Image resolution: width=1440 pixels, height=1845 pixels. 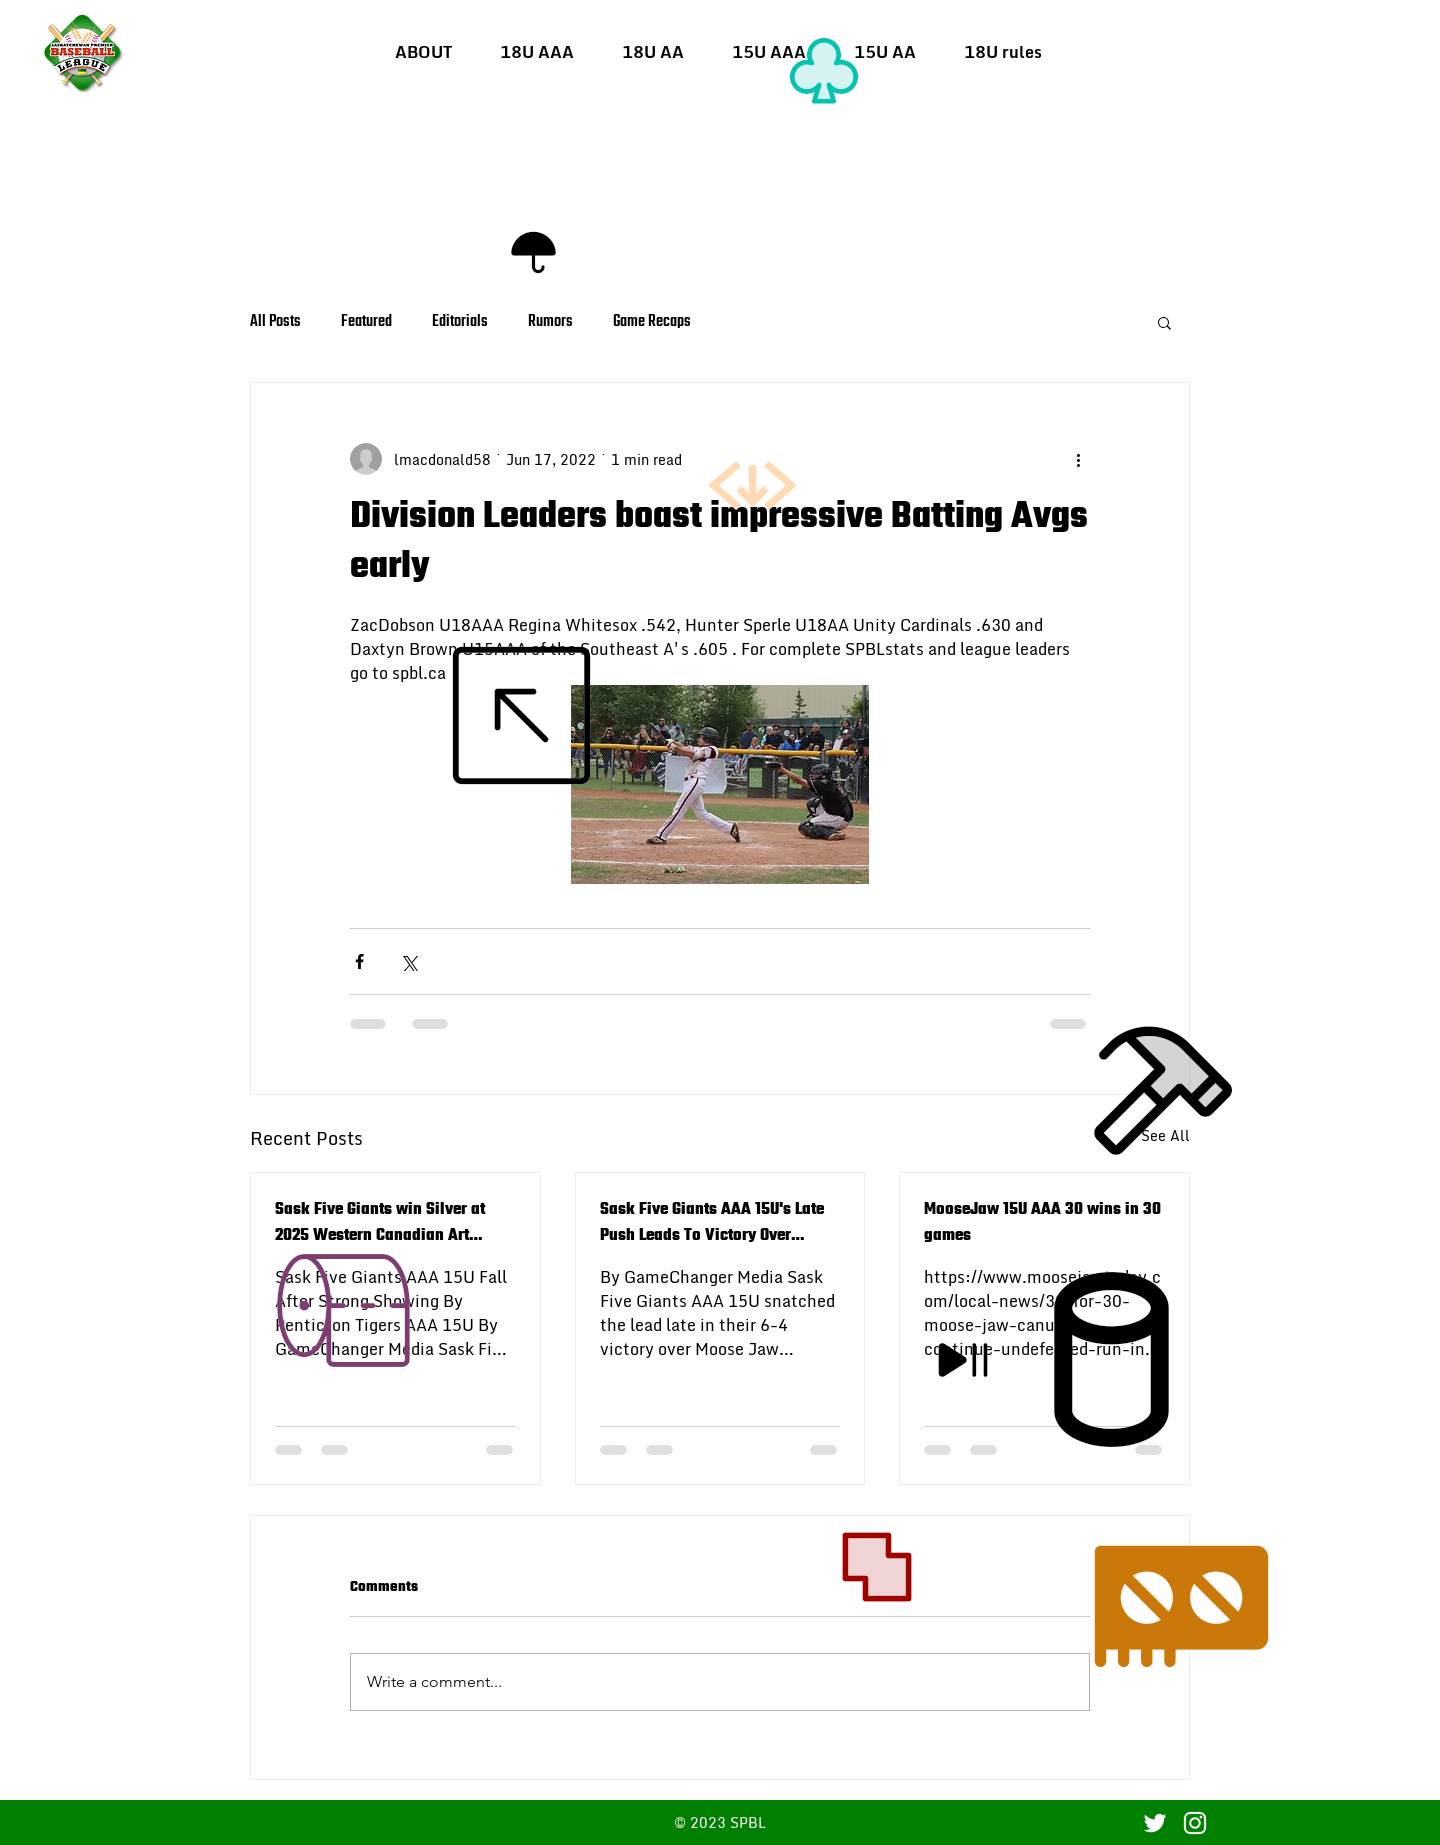 I want to click on toggle between play and pause for media, so click(x=963, y=1360).